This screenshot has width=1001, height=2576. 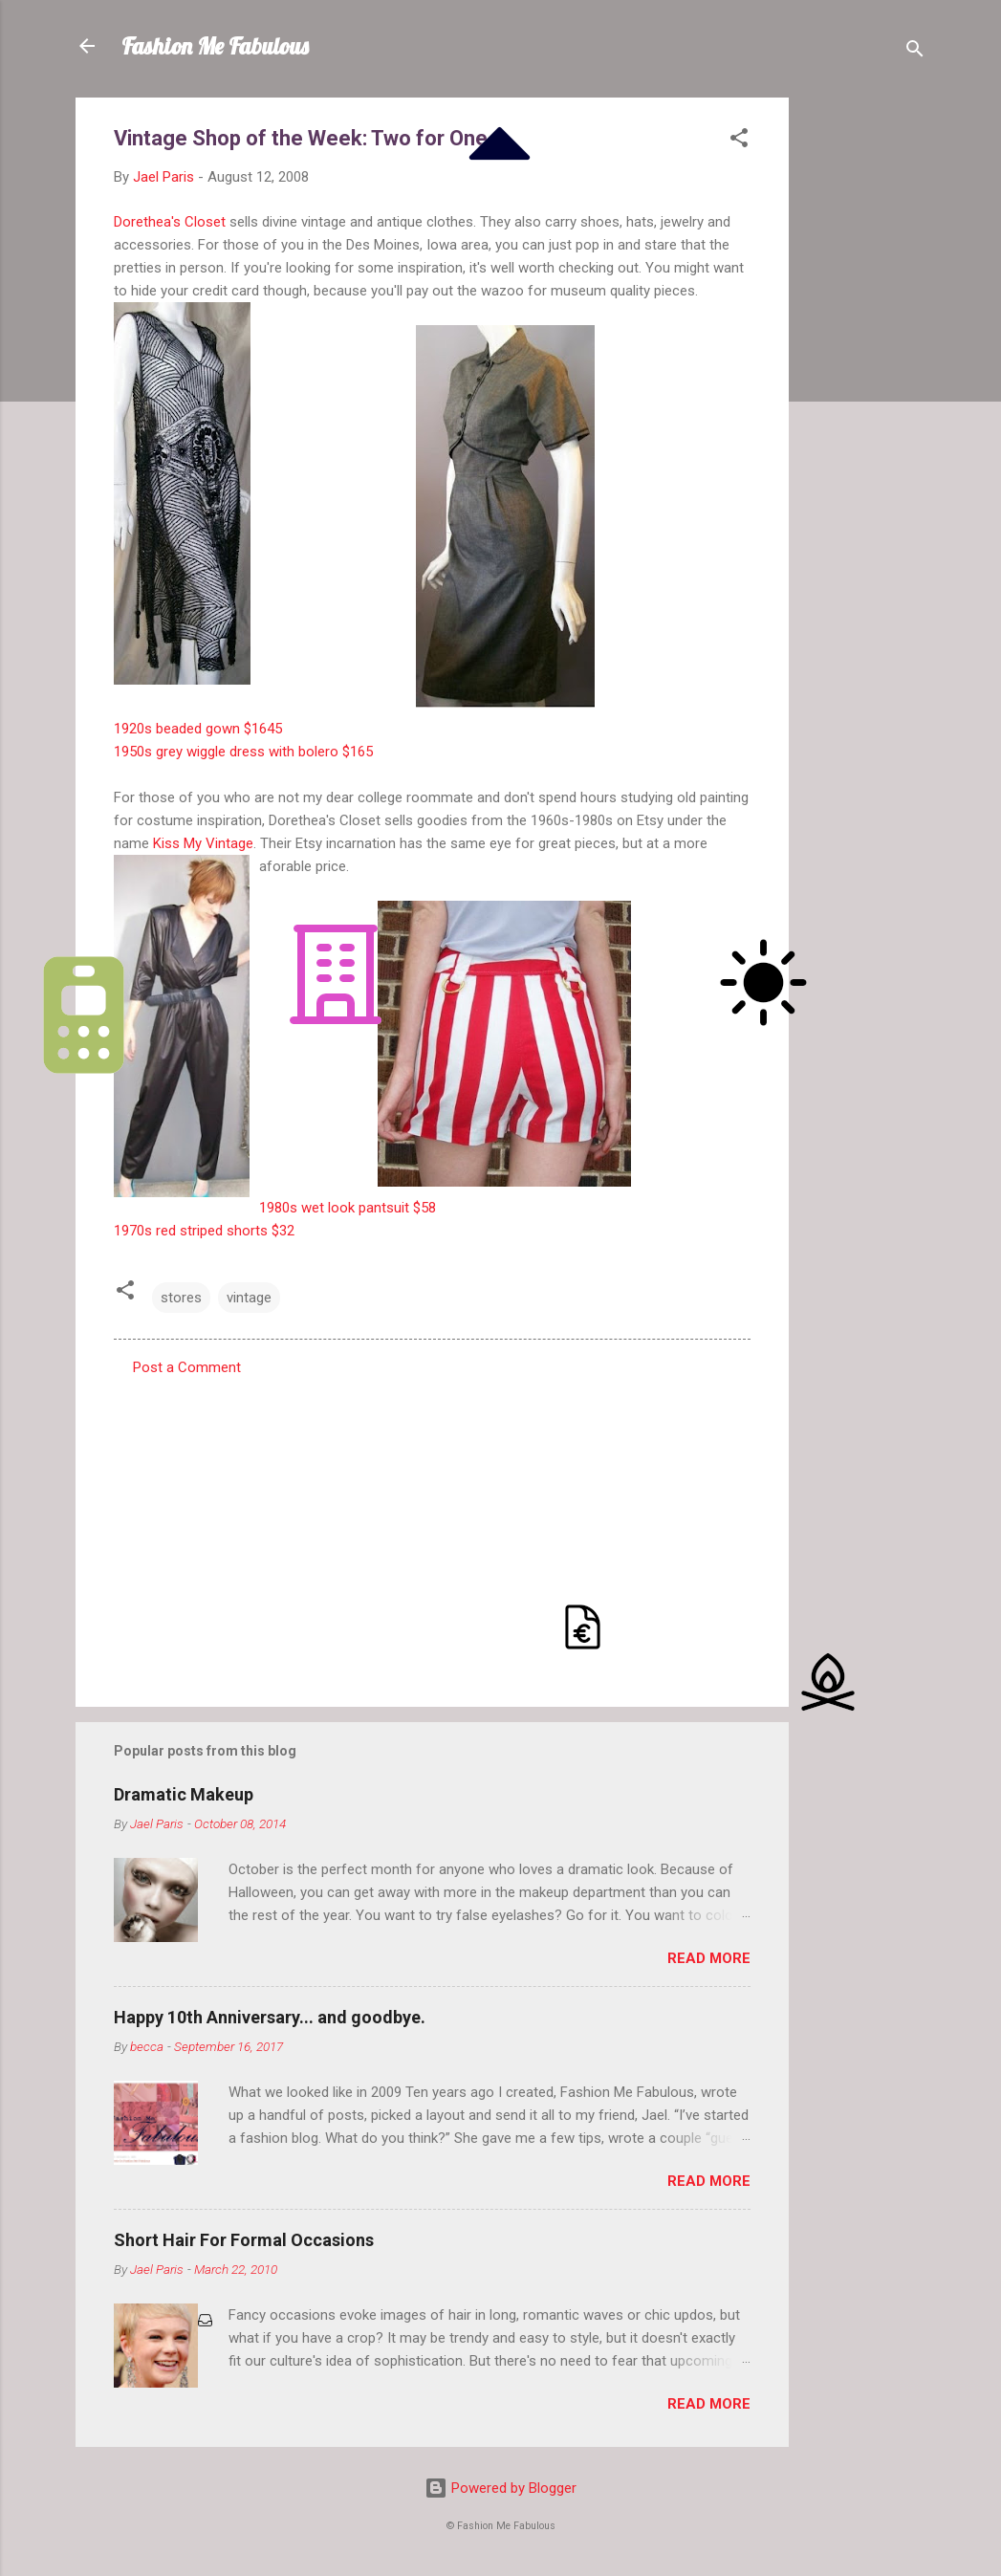 I want to click on view your inbox messages, so click(x=205, y=2320).